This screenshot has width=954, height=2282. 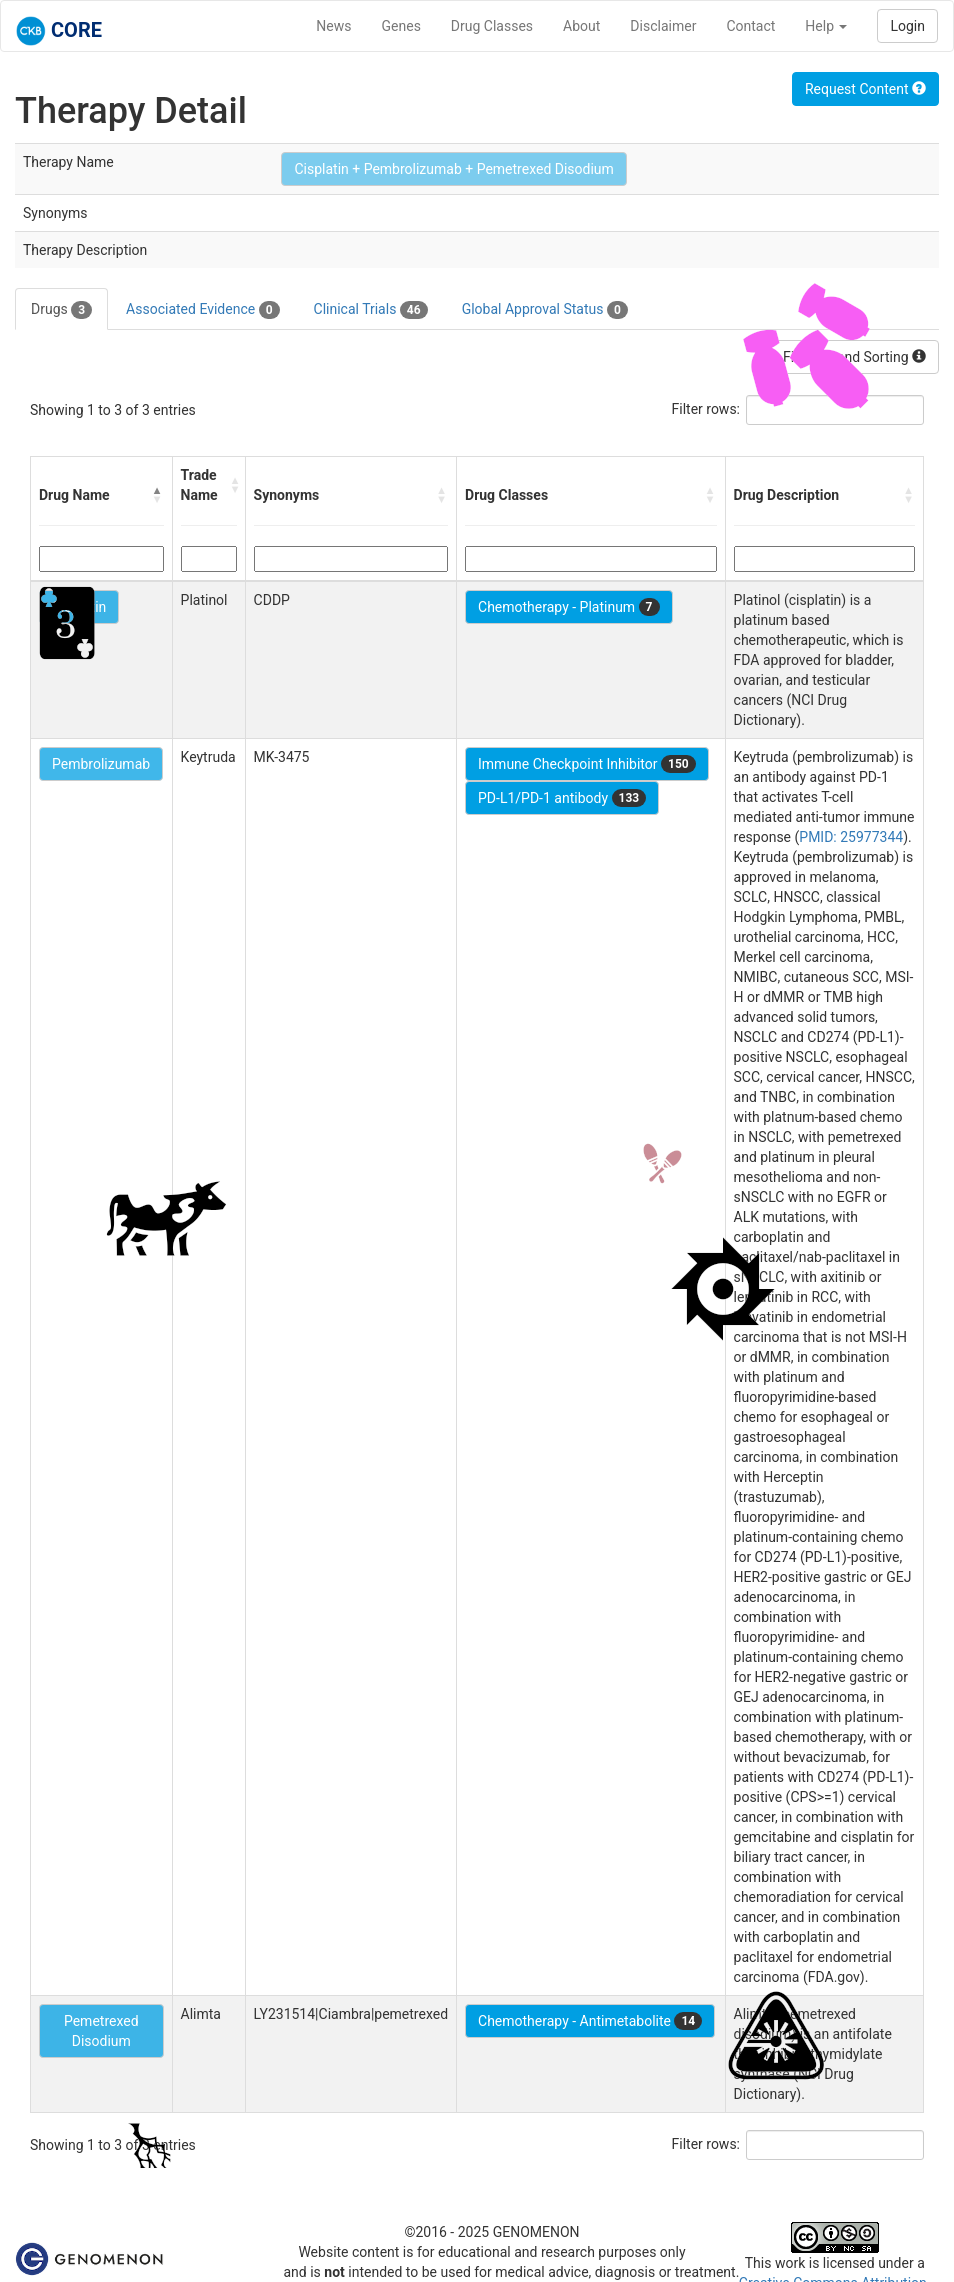 I want to click on laser hazard warning indicator, so click(x=776, y=2039).